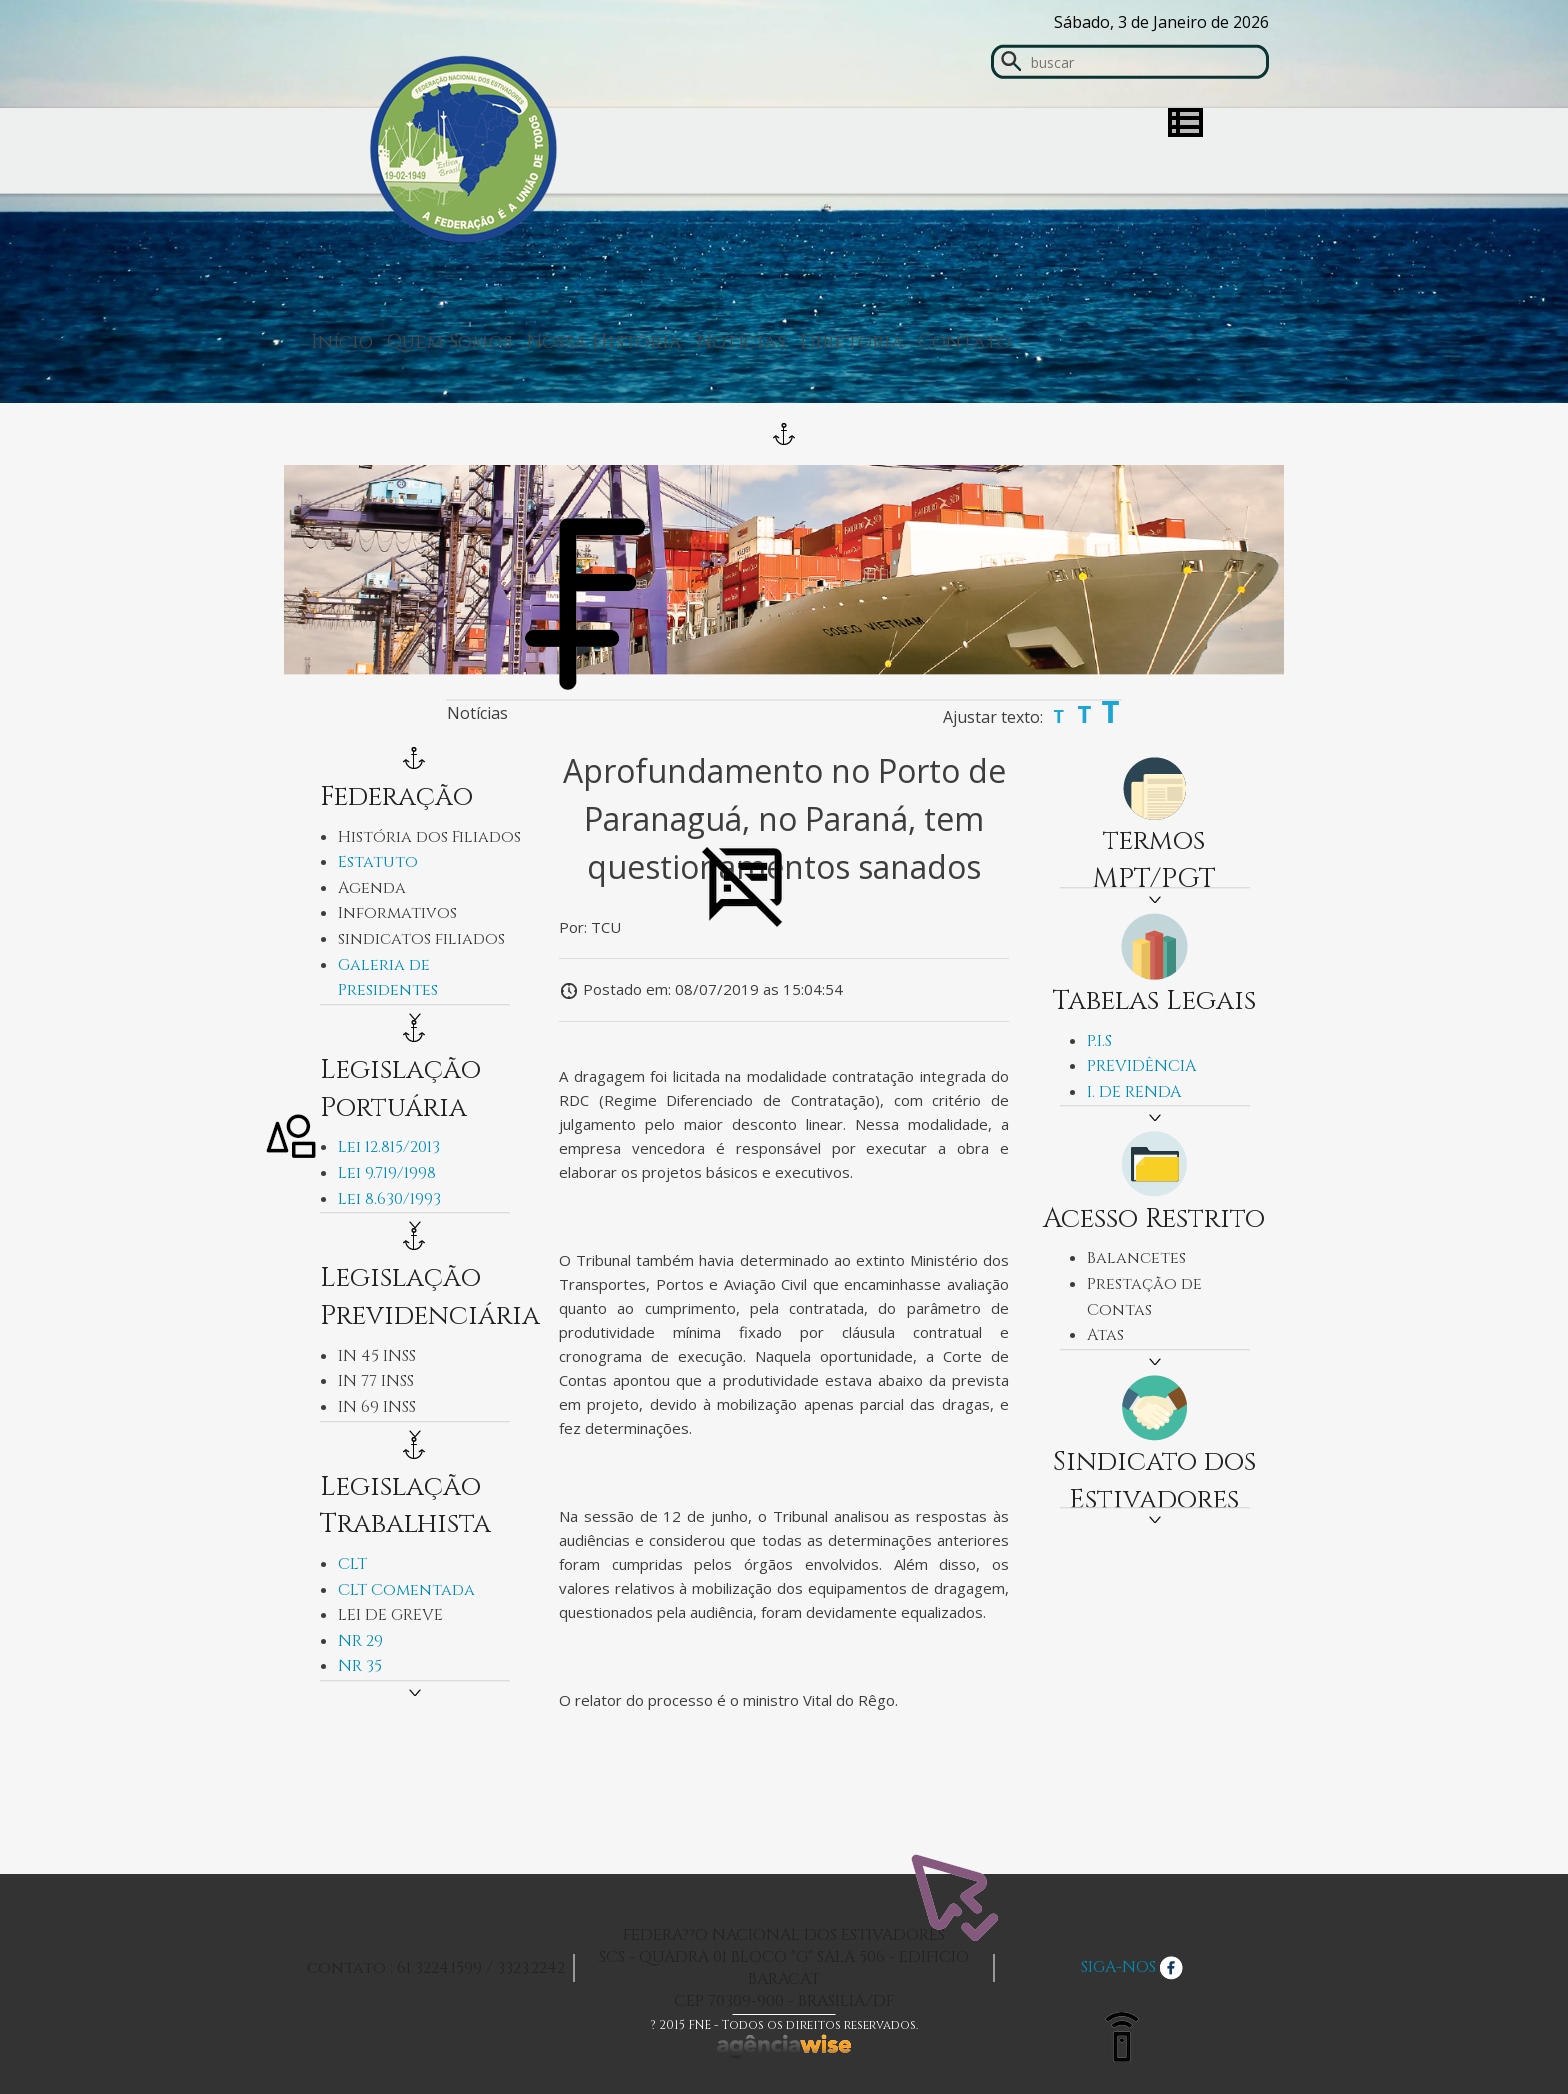 This screenshot has height=2094, width=1568. What do you see at coordinates (585, 604) in the screenshot?
I see `indicates swiss franc currency` at bounding box center [585, 604].